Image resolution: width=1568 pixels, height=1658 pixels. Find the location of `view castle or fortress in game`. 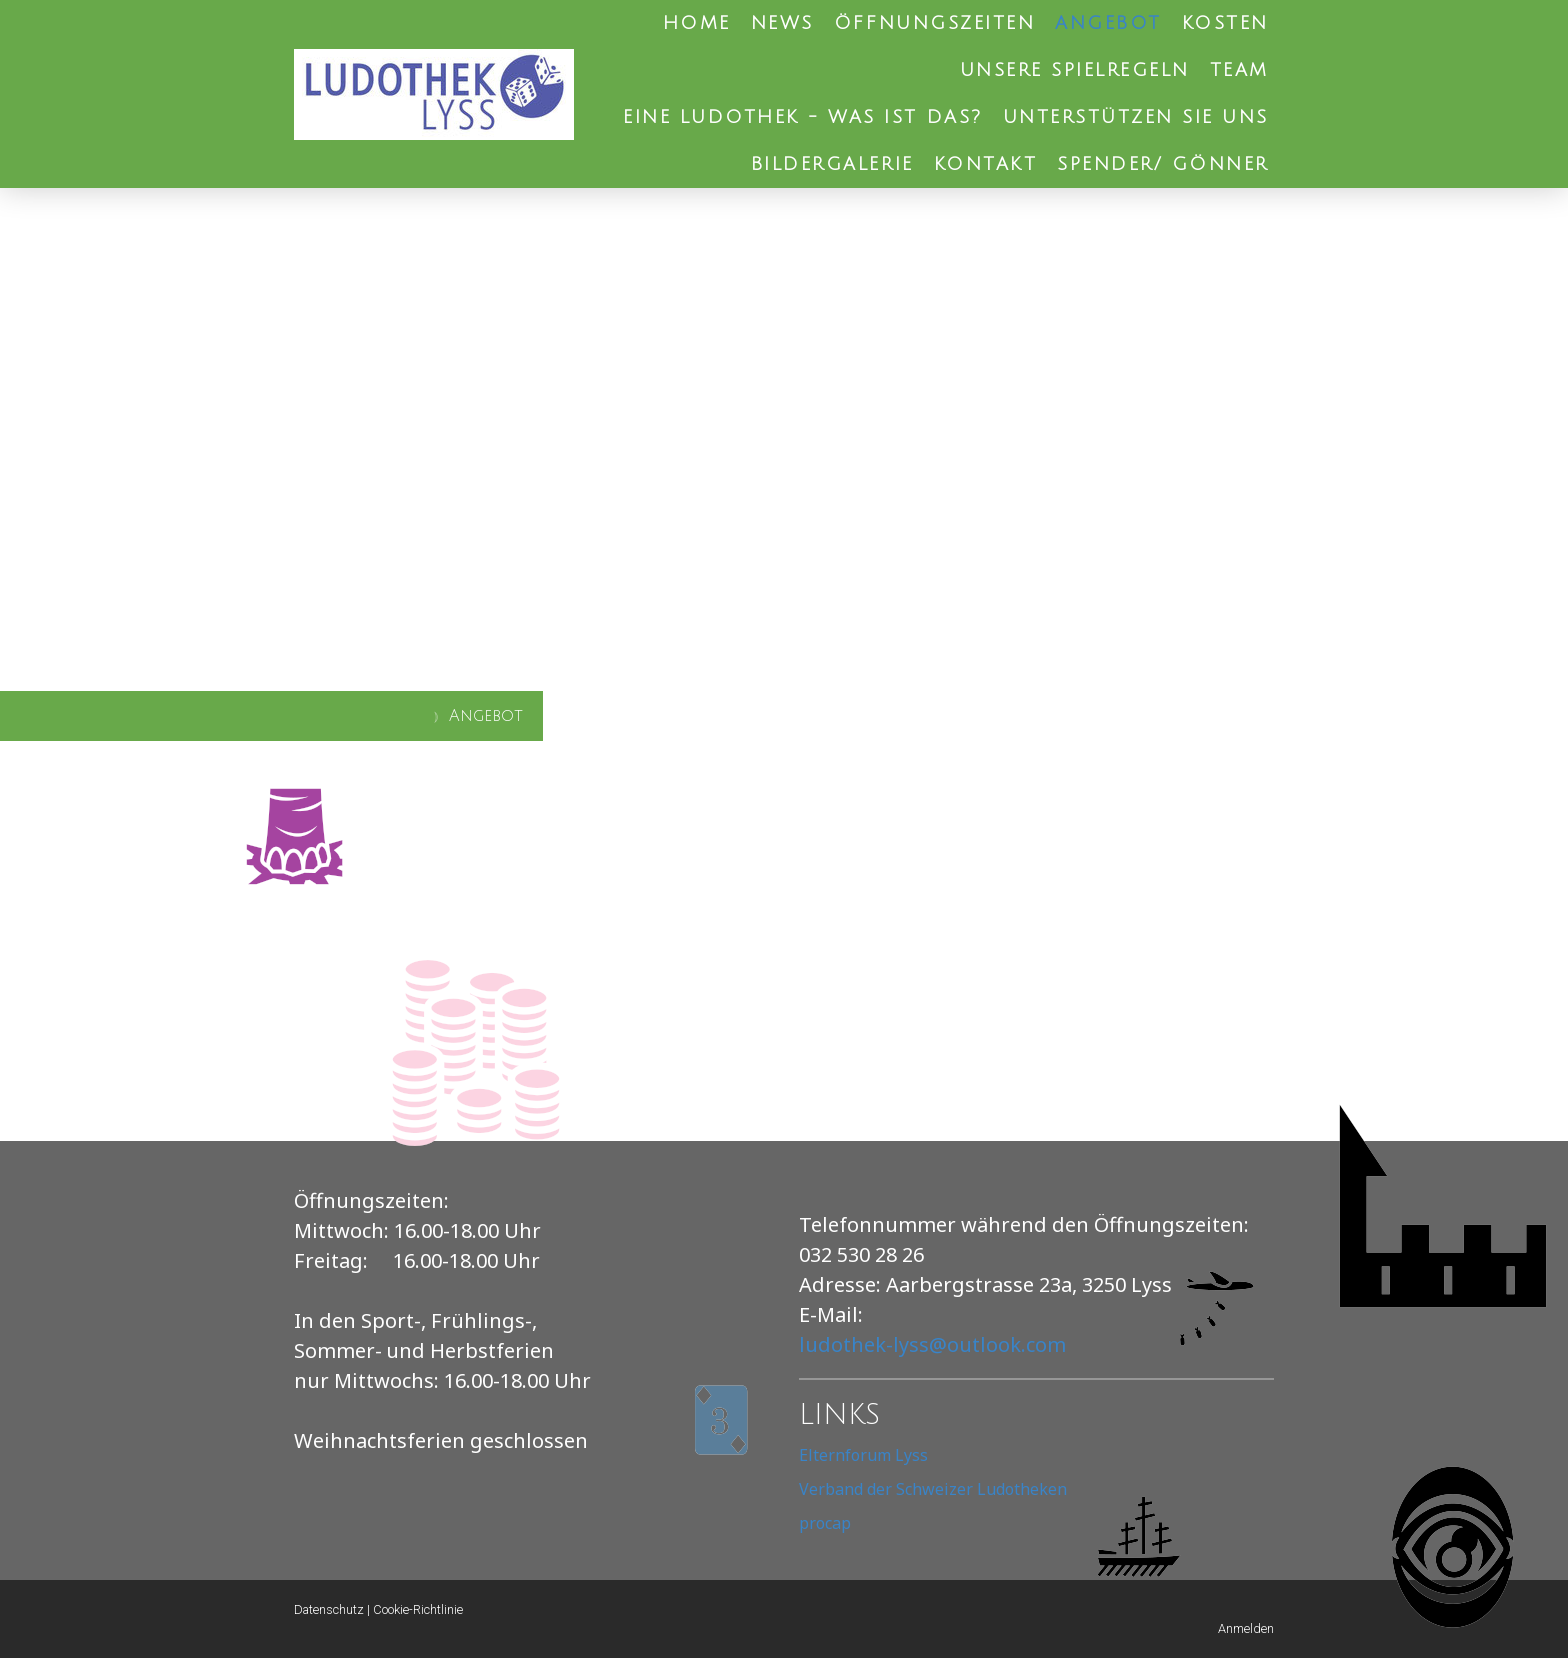

view castle or fortress in game is located at coordinates (1443, 1204).